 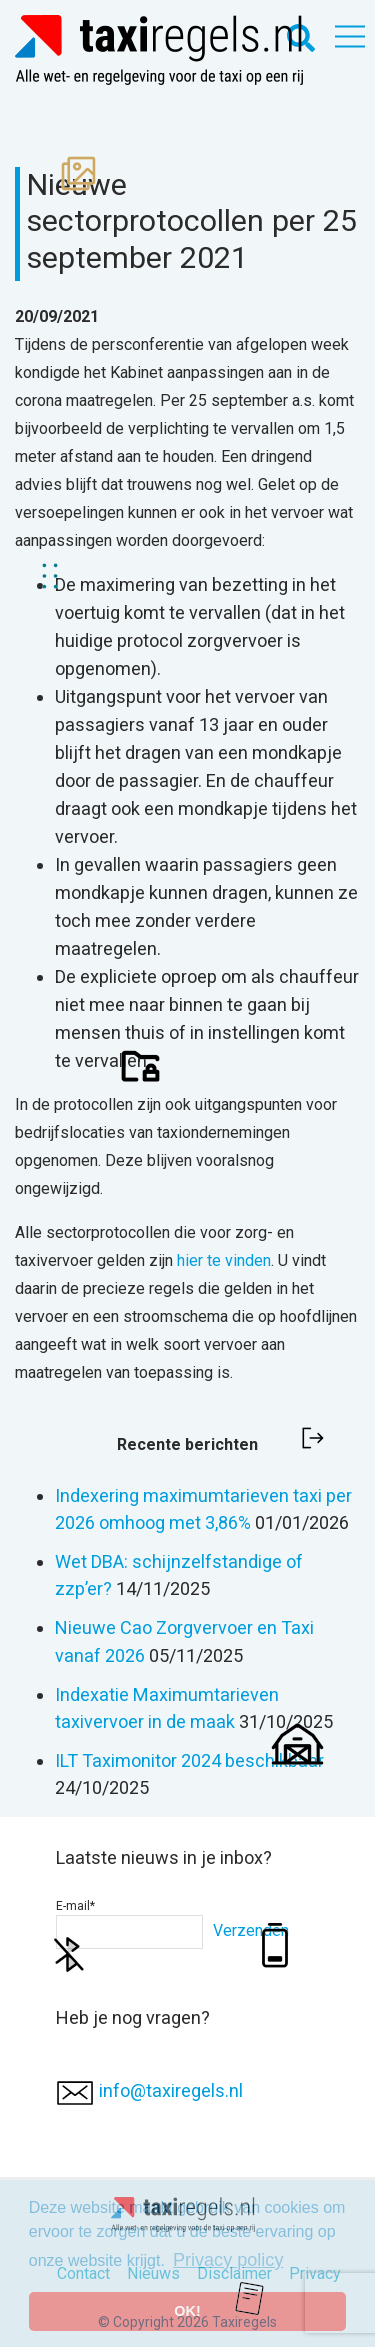 I want to click on sign out of your account, so click(x=312, y=1438).